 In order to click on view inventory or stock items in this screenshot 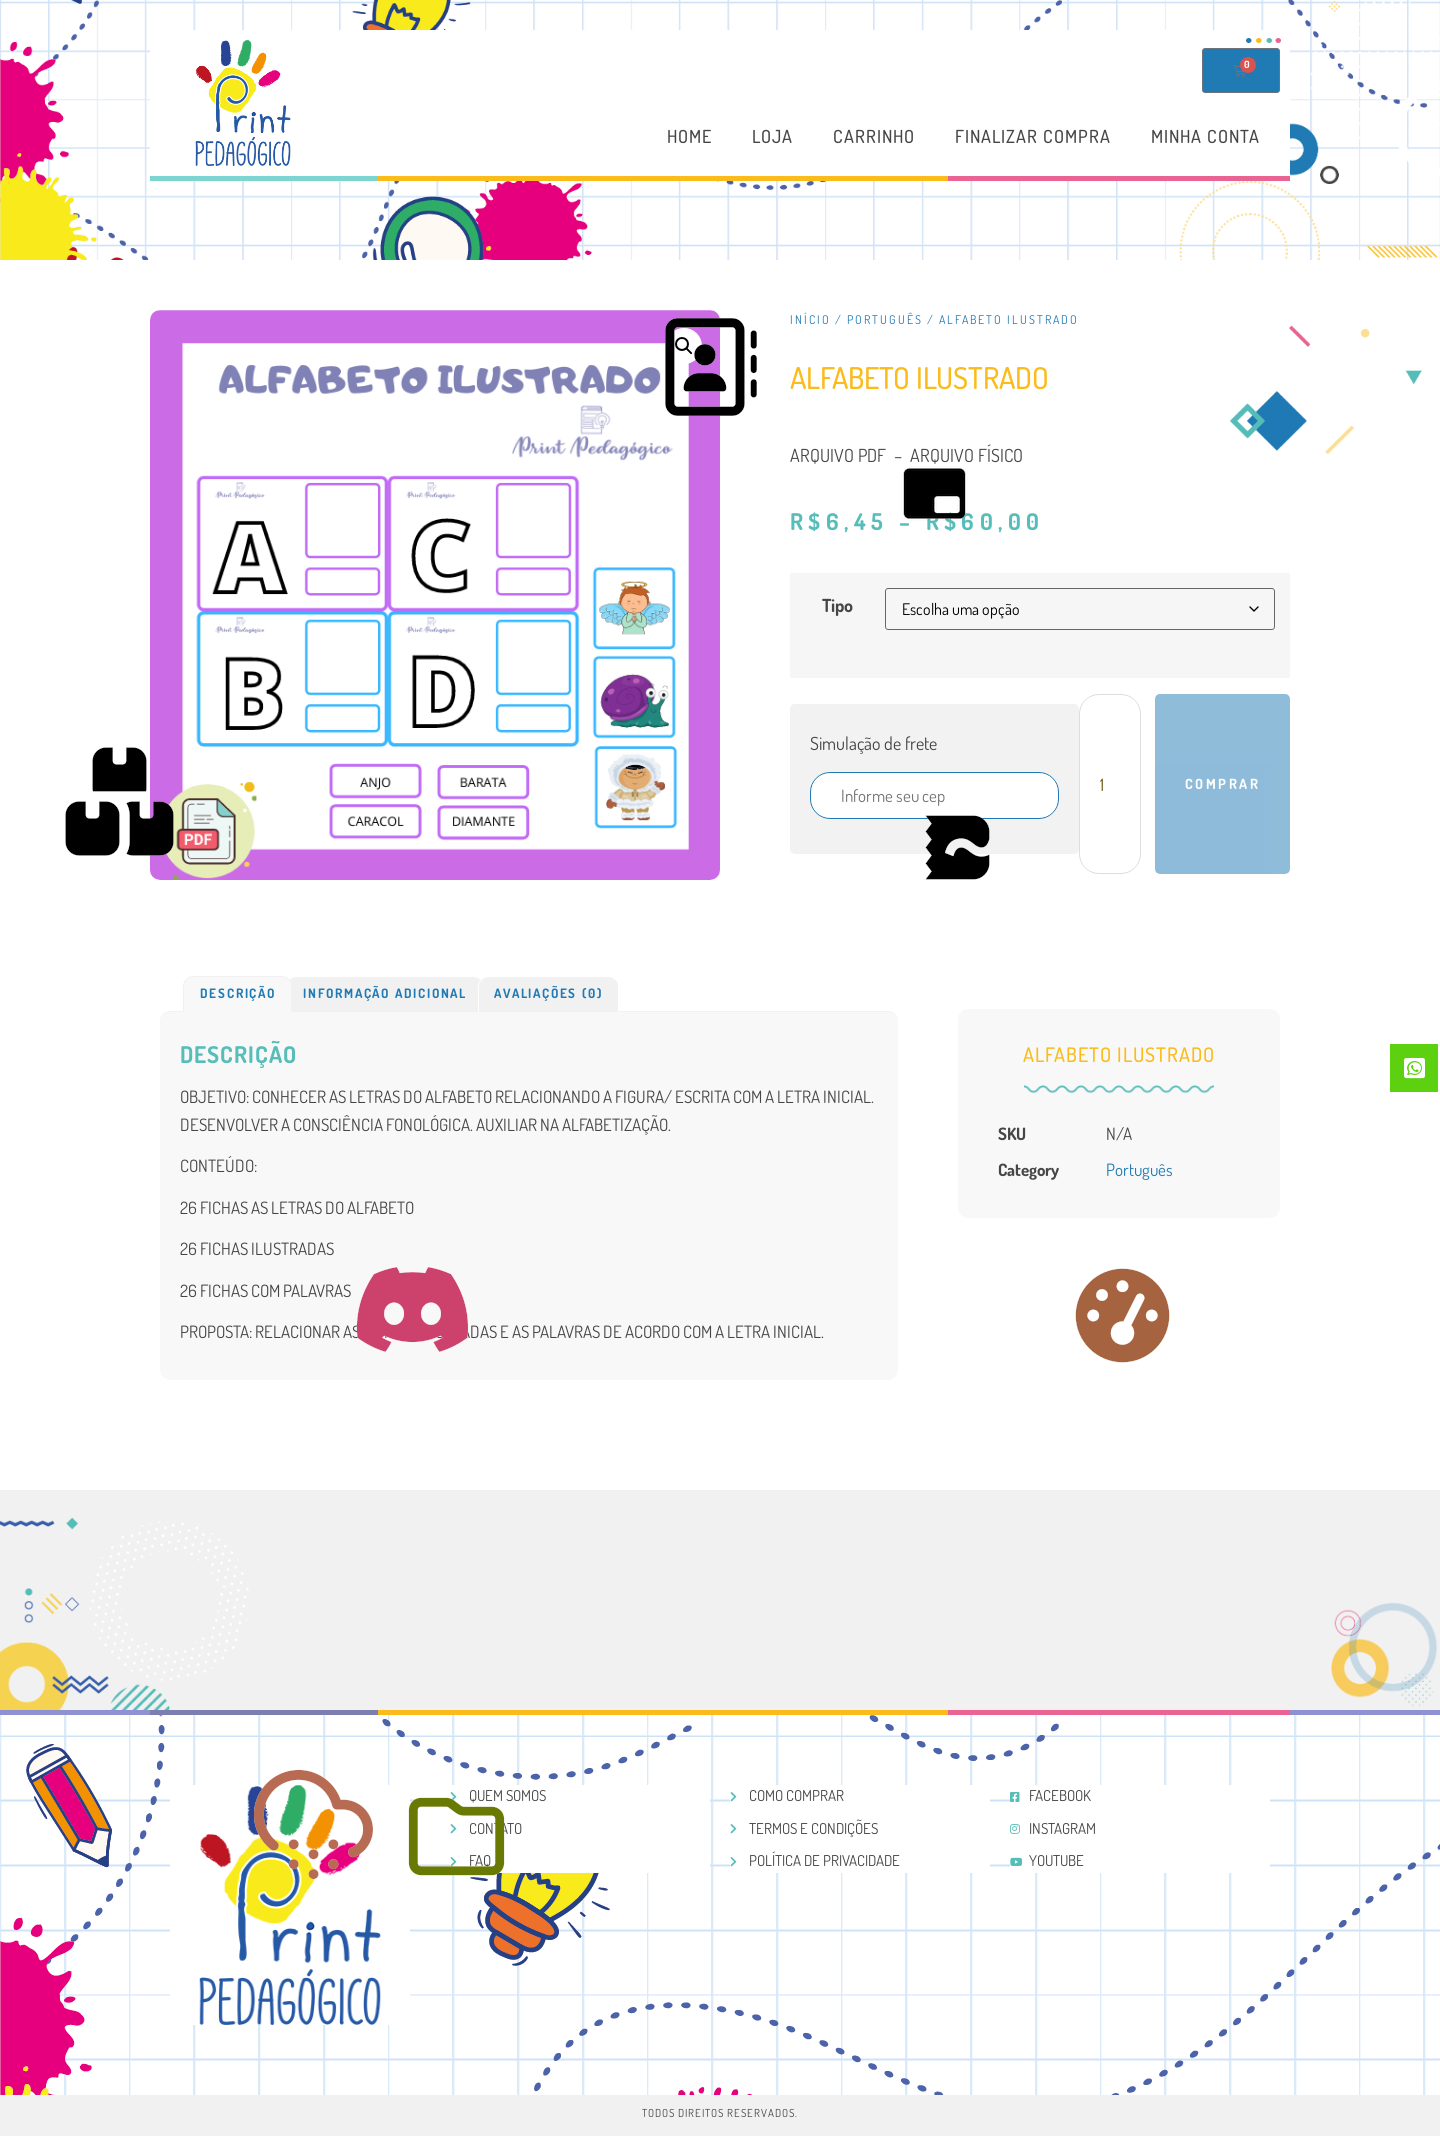, I will do `click(119, 801)`.